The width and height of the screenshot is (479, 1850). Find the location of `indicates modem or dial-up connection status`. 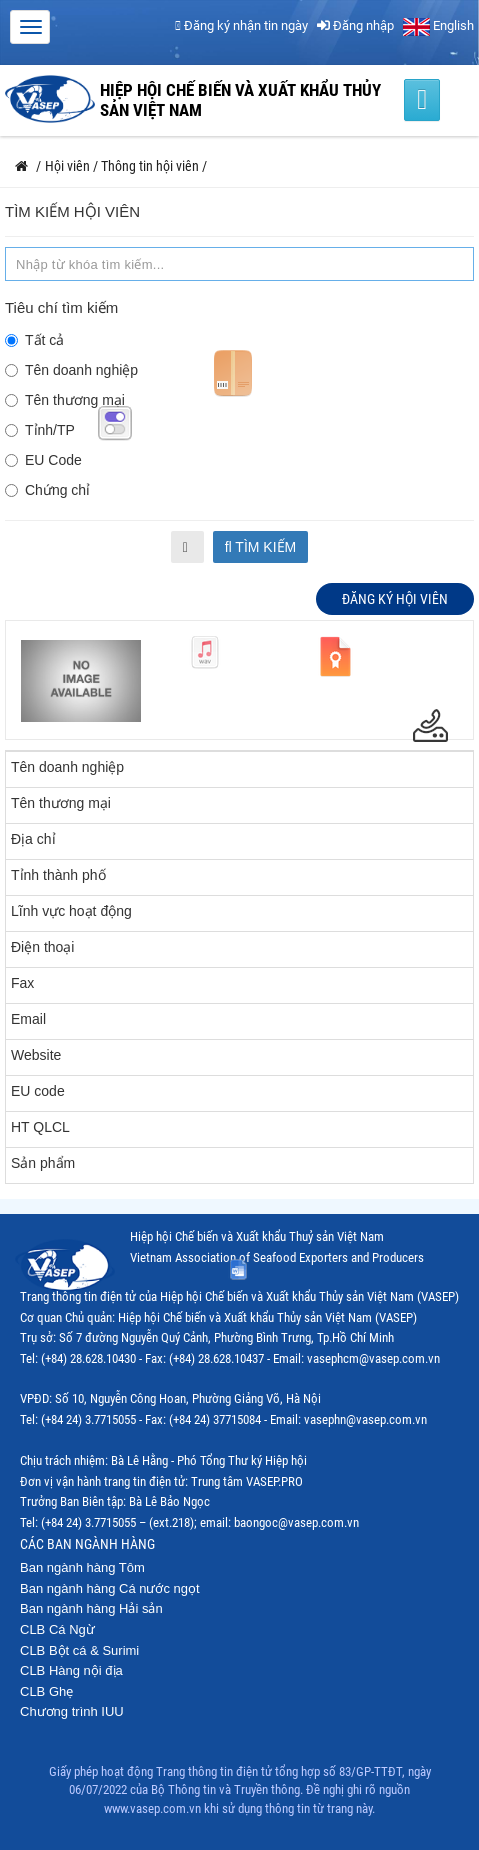

indicates modem or dial-up connection status is located at coordinates (430, 724).